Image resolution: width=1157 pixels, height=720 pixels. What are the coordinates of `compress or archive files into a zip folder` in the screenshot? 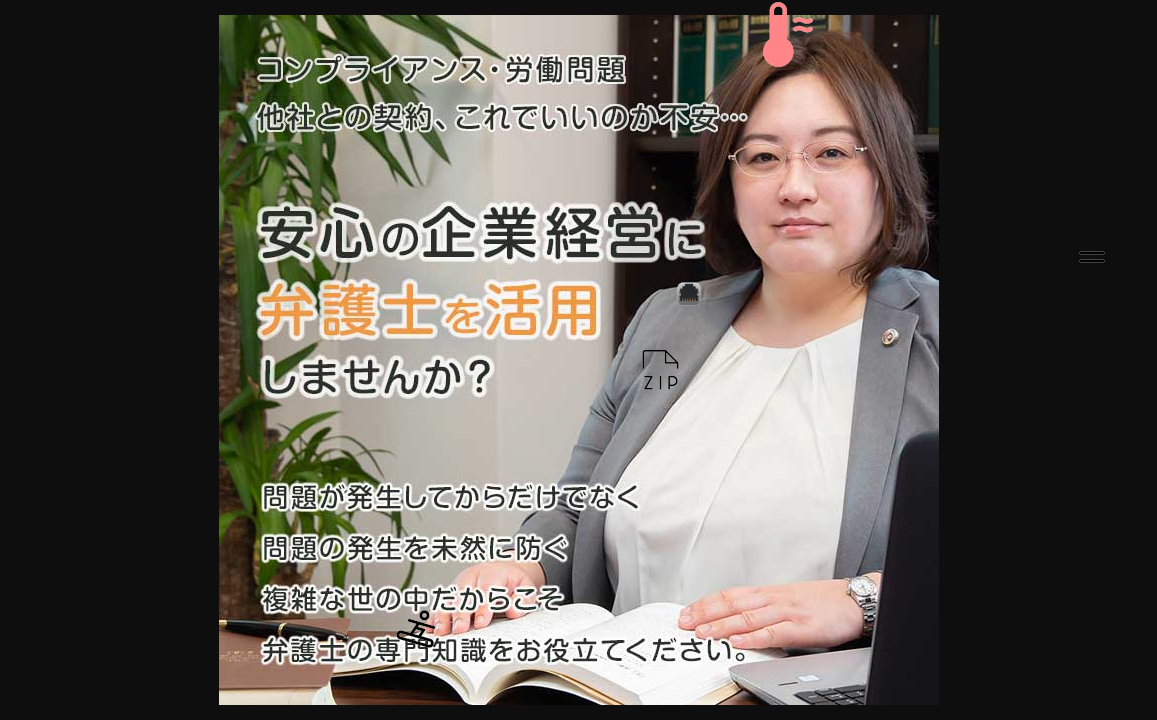 It's located at (660, 371).